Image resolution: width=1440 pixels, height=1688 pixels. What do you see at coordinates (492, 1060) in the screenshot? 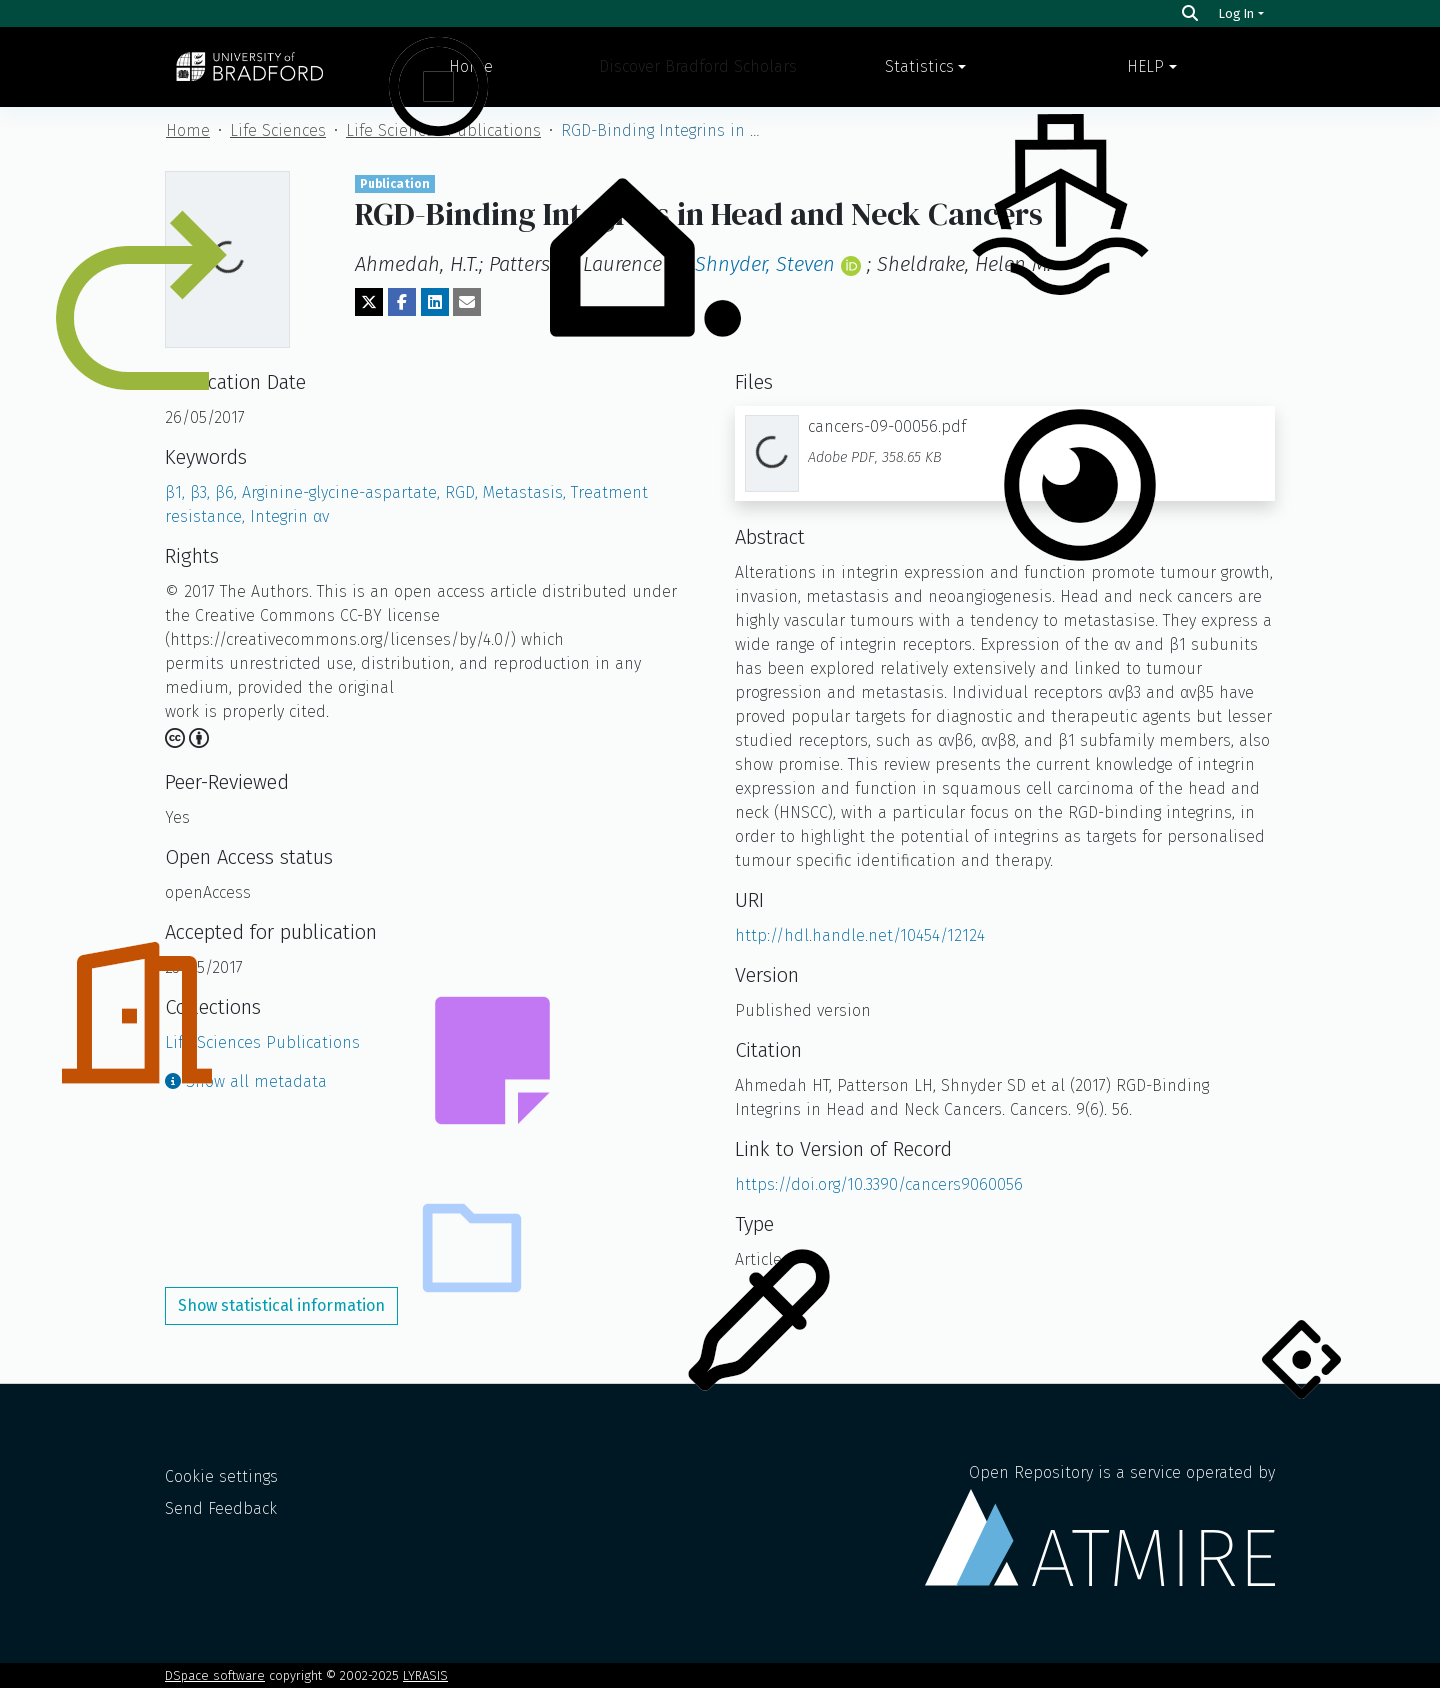
I see `view document or file` at bounding box center [492, 1060].